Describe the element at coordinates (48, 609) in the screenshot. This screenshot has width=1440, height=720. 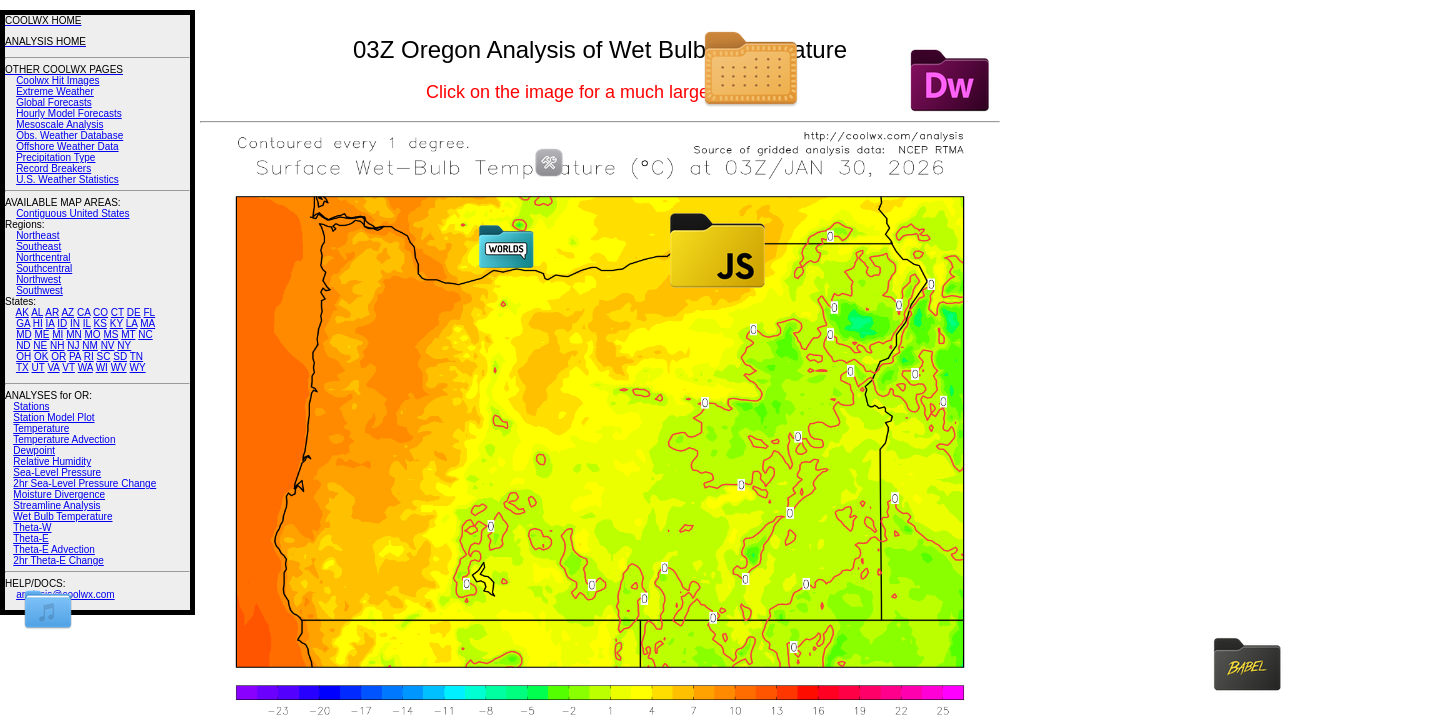
I see `open your music folder` at that location.